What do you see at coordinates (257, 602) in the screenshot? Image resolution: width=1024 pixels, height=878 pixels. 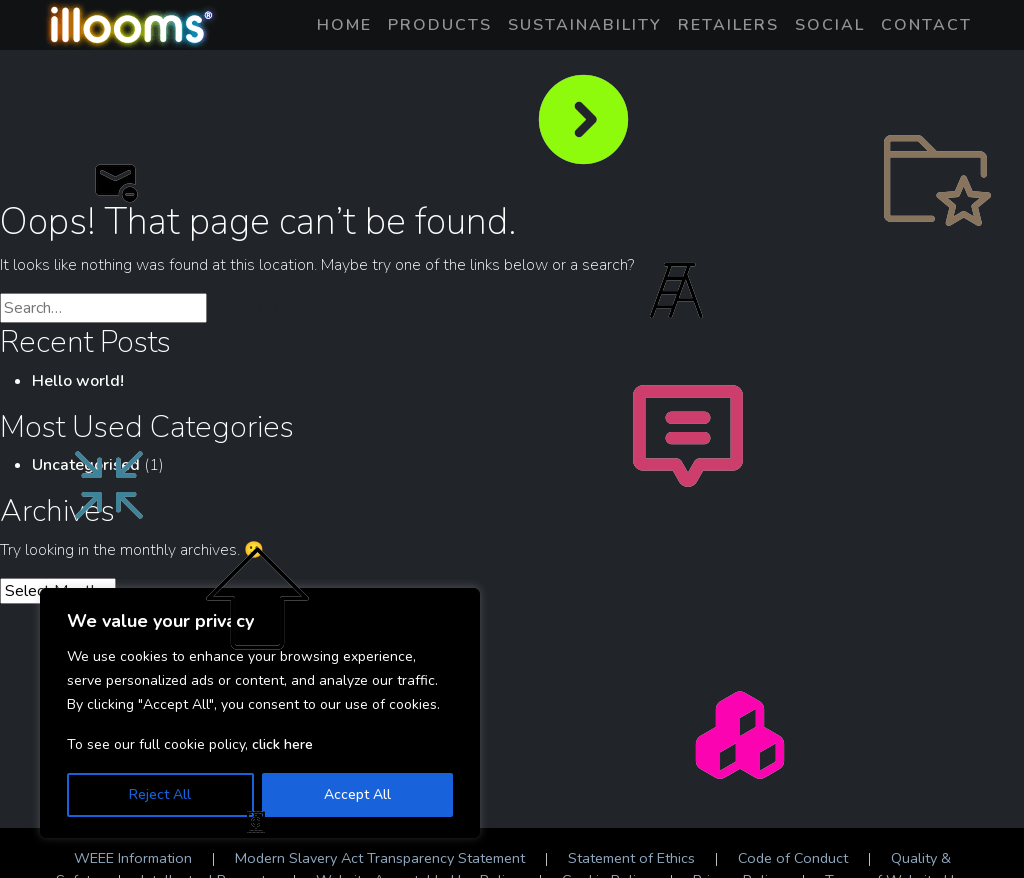 I see `upvote or like content` at bounding box center [257, 602].